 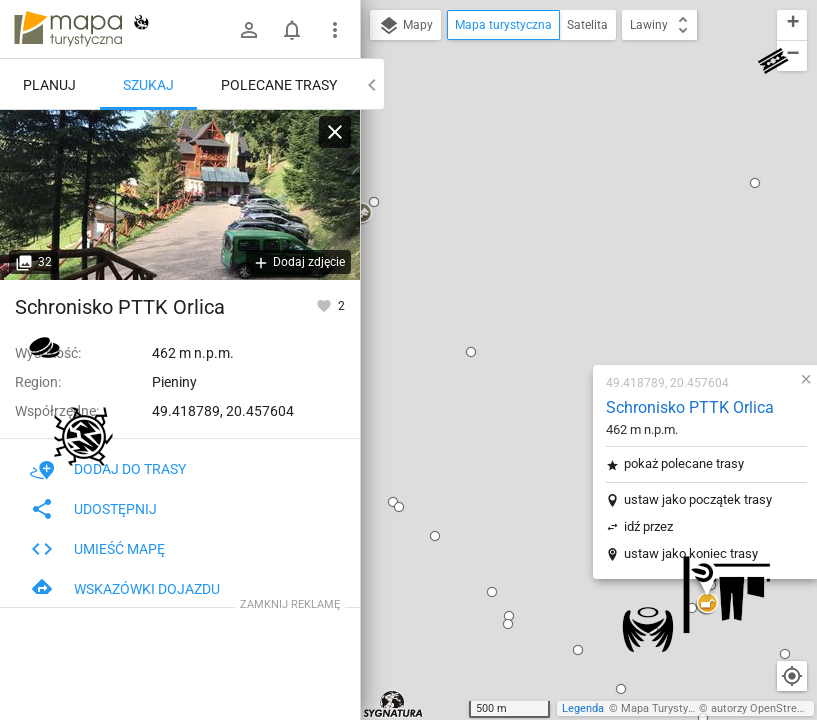 What do you see at coordinates (141, 22) in the screenshot?
I see `fire element or flame-type creature in a game` at bounding box center [141, 22].